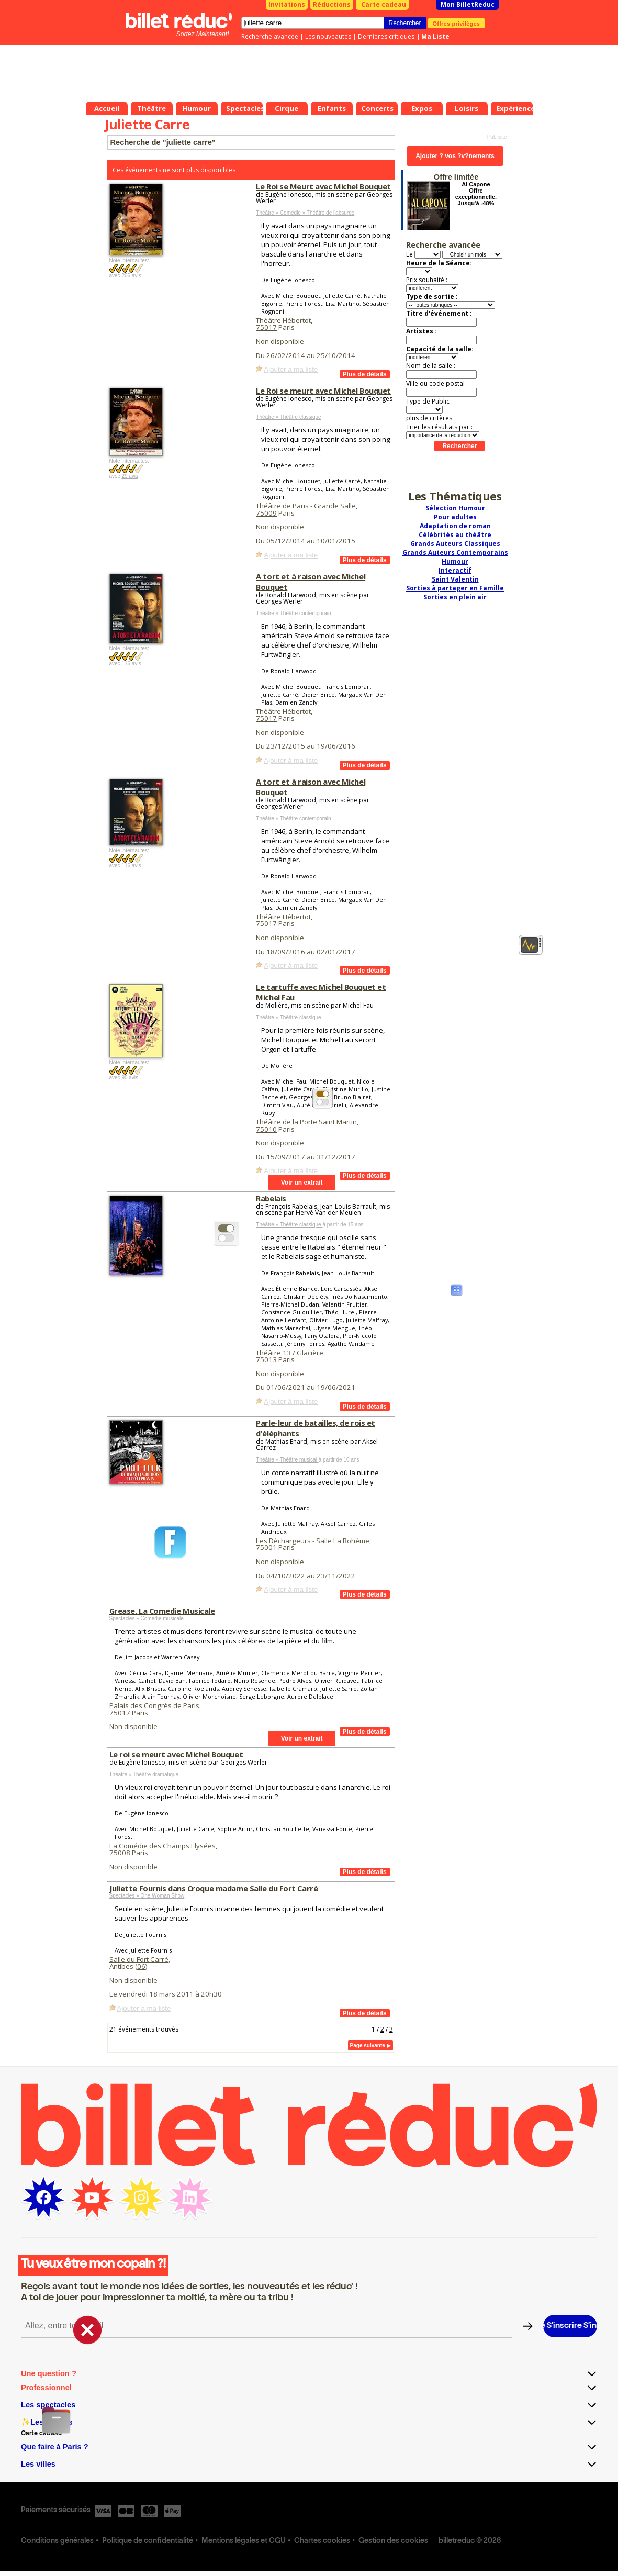 The height and width of the screenshot is (2576, 618). I want to click on open the software update application, so click(145, 1455).